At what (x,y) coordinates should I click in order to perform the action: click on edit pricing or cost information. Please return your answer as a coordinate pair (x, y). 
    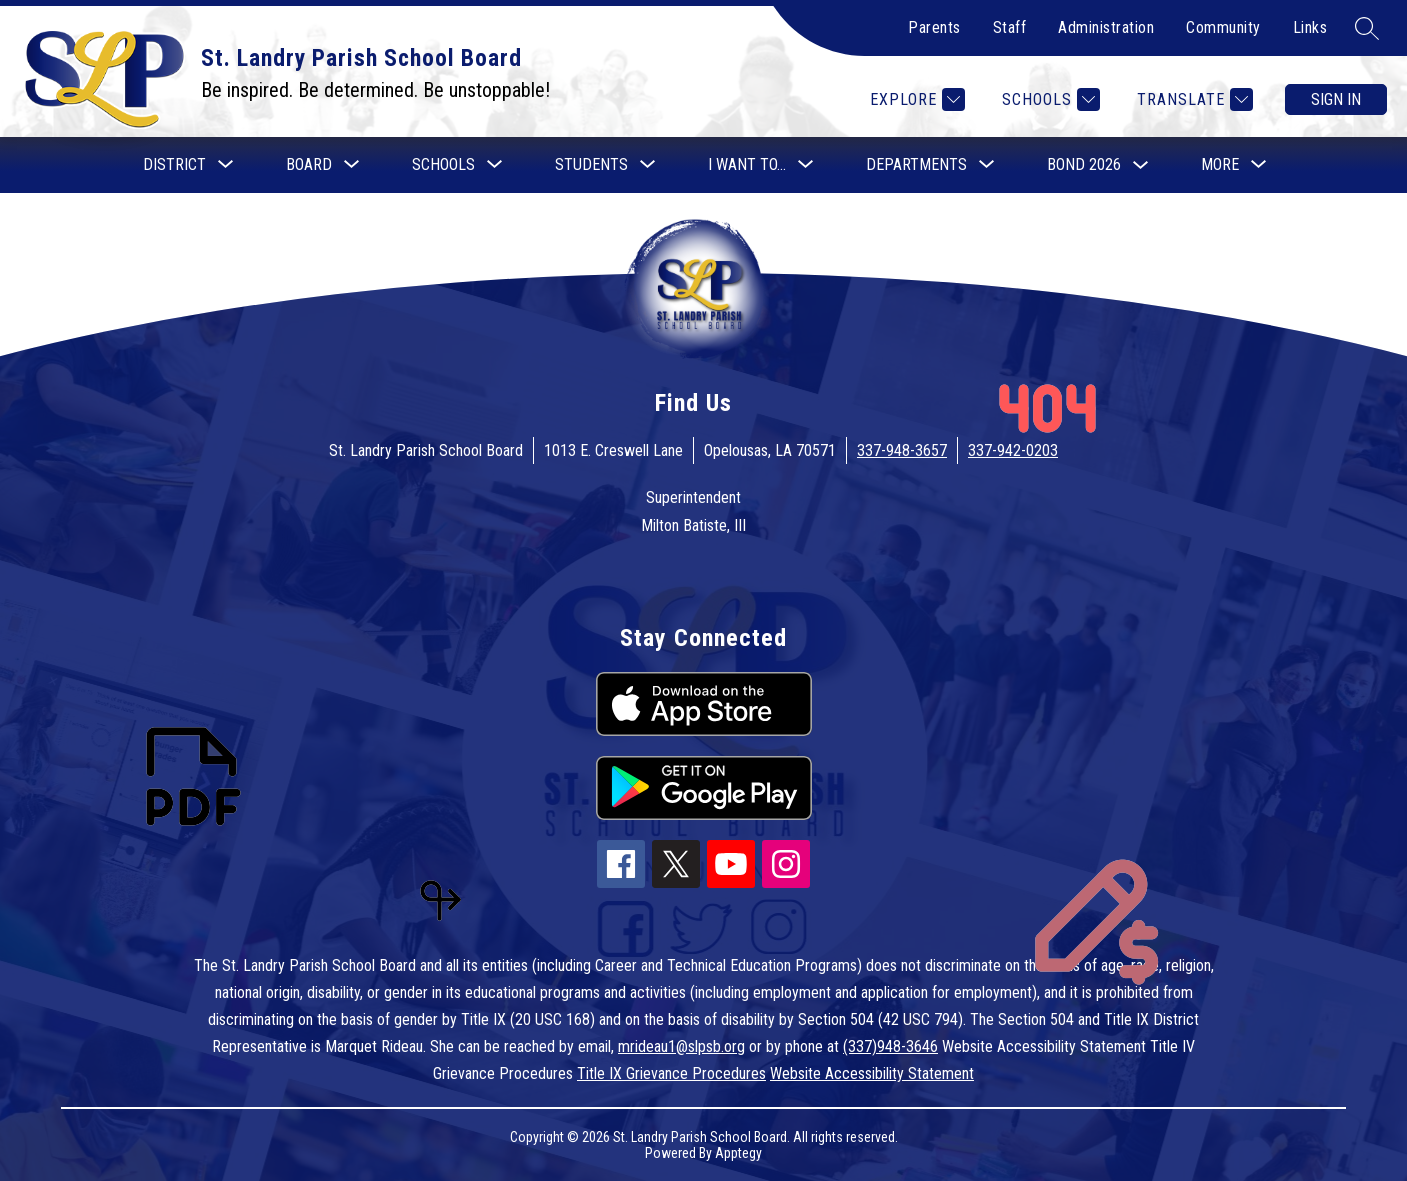
    Looking at the image, I should click on (1093, 913).